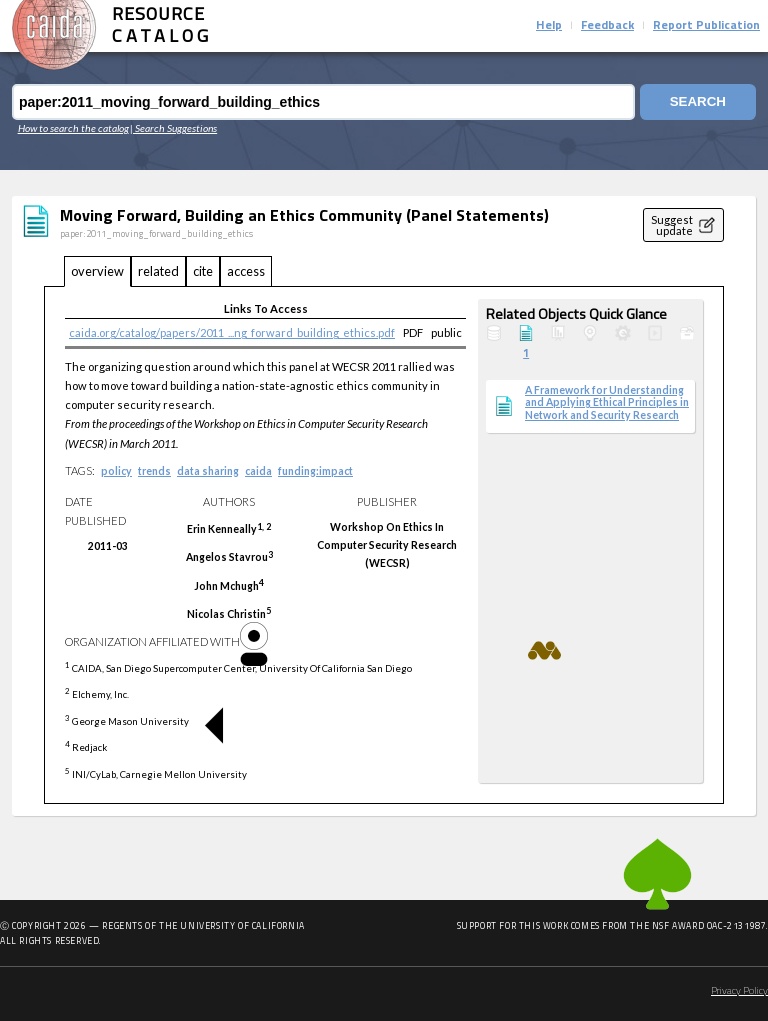 The height and width of the screenshot is (1021, 768). Describe the element at coordinates (657, 875) in the screenshot. I see `spades suit symbol for card games` at that location.